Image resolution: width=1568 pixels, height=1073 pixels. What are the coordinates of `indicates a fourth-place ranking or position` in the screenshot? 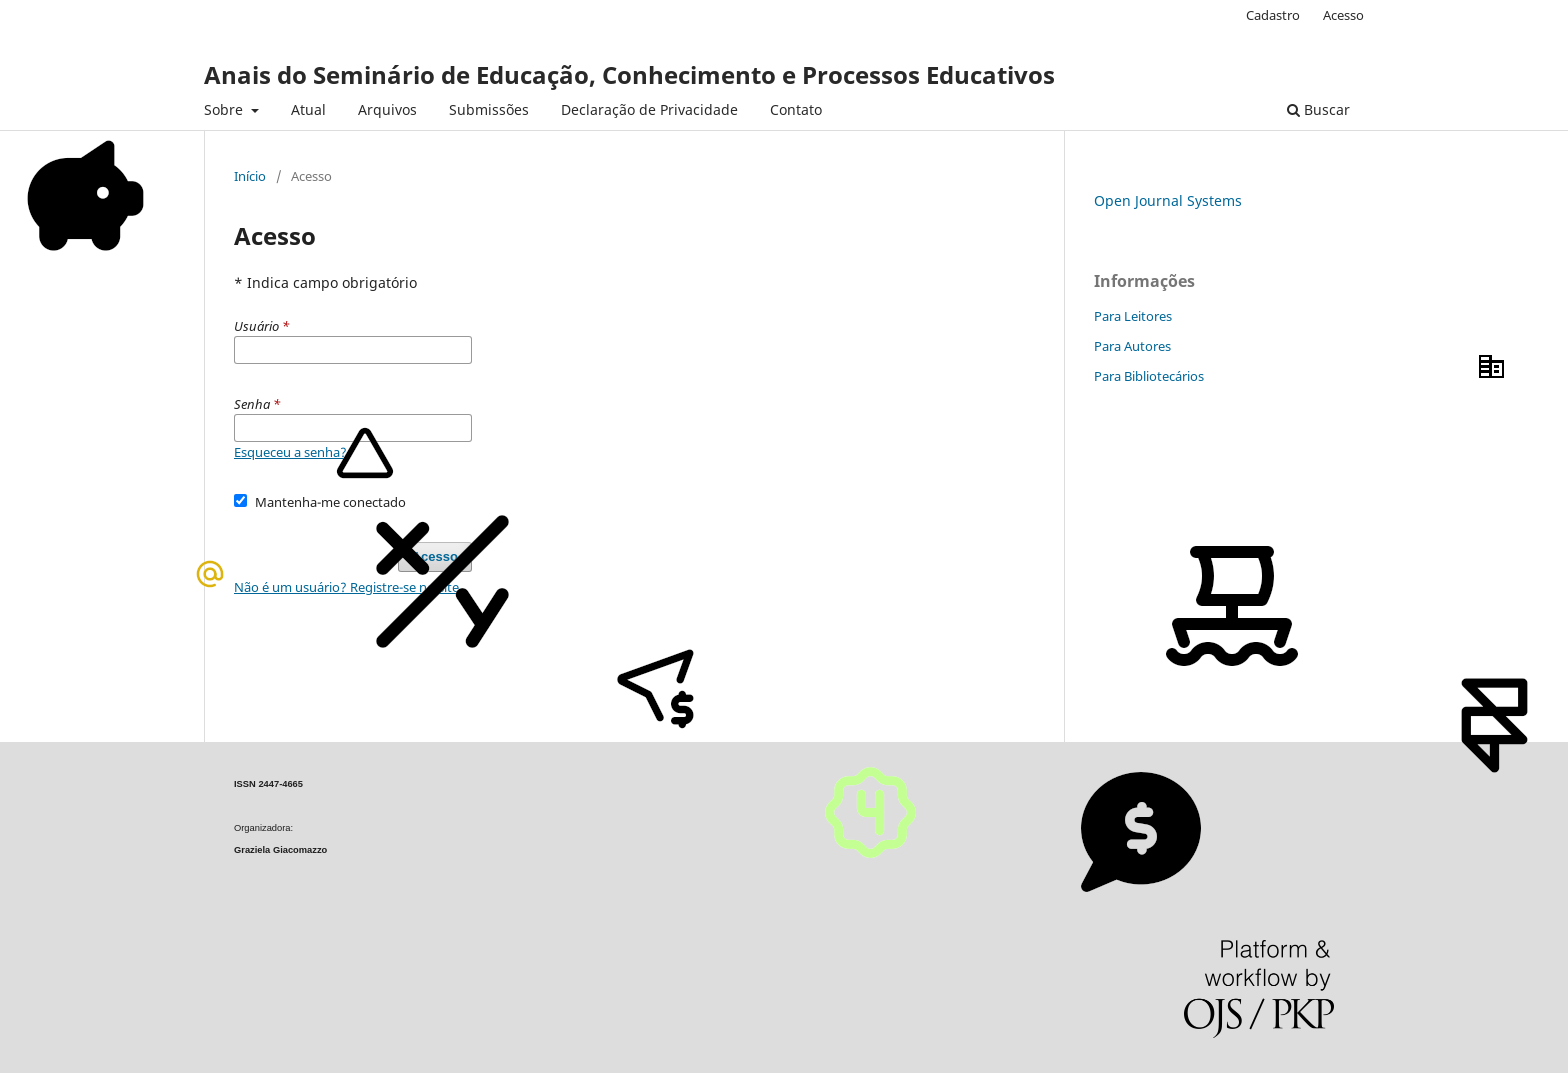 It's located at (870, 812).